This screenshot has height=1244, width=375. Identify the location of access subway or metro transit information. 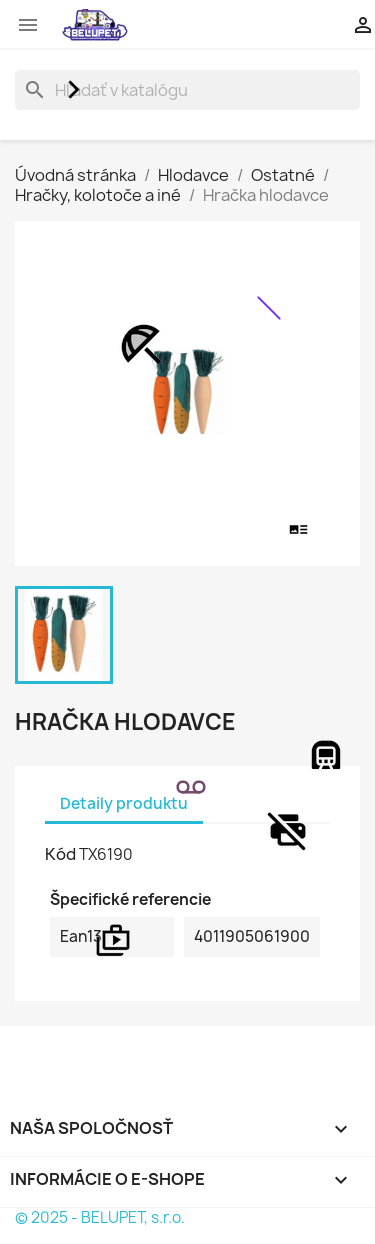
(326, 756).